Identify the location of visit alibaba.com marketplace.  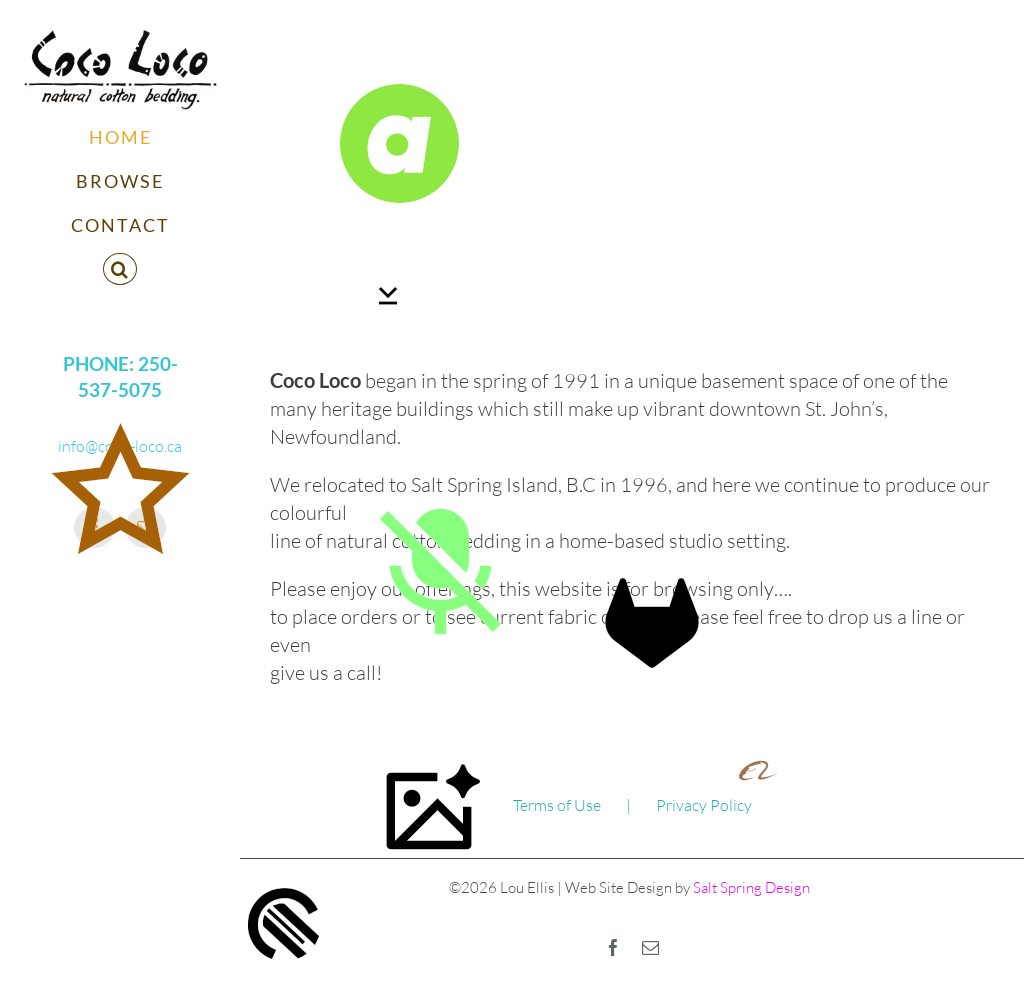
(758, 770).